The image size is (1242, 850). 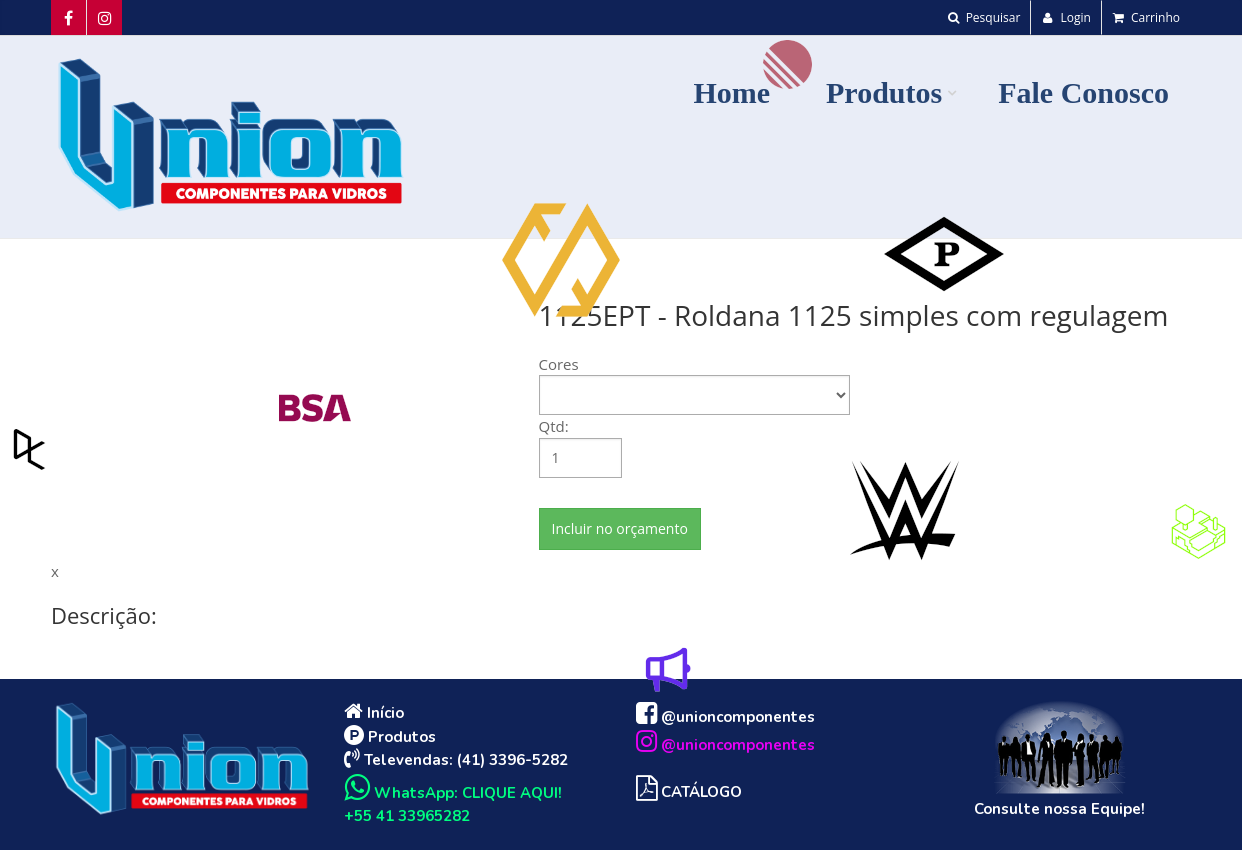 What do you see at coordinates (904, 510) in the screenshot?
I see `WWE official logo` at bounding box center [904, 510].